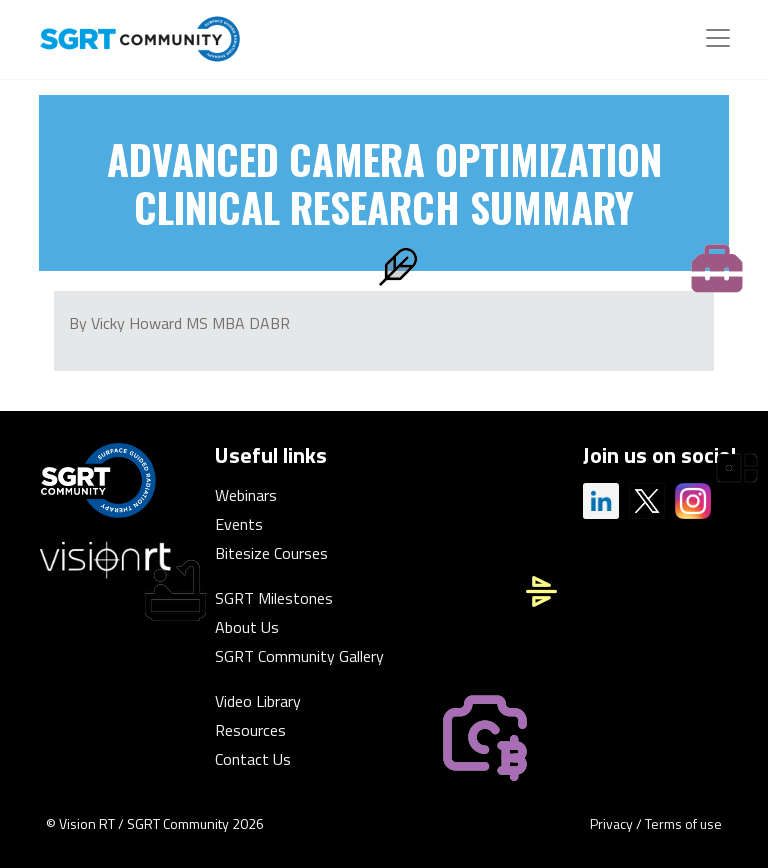  I want to click on access bento box or meal ordering feature, so click(737, 468).